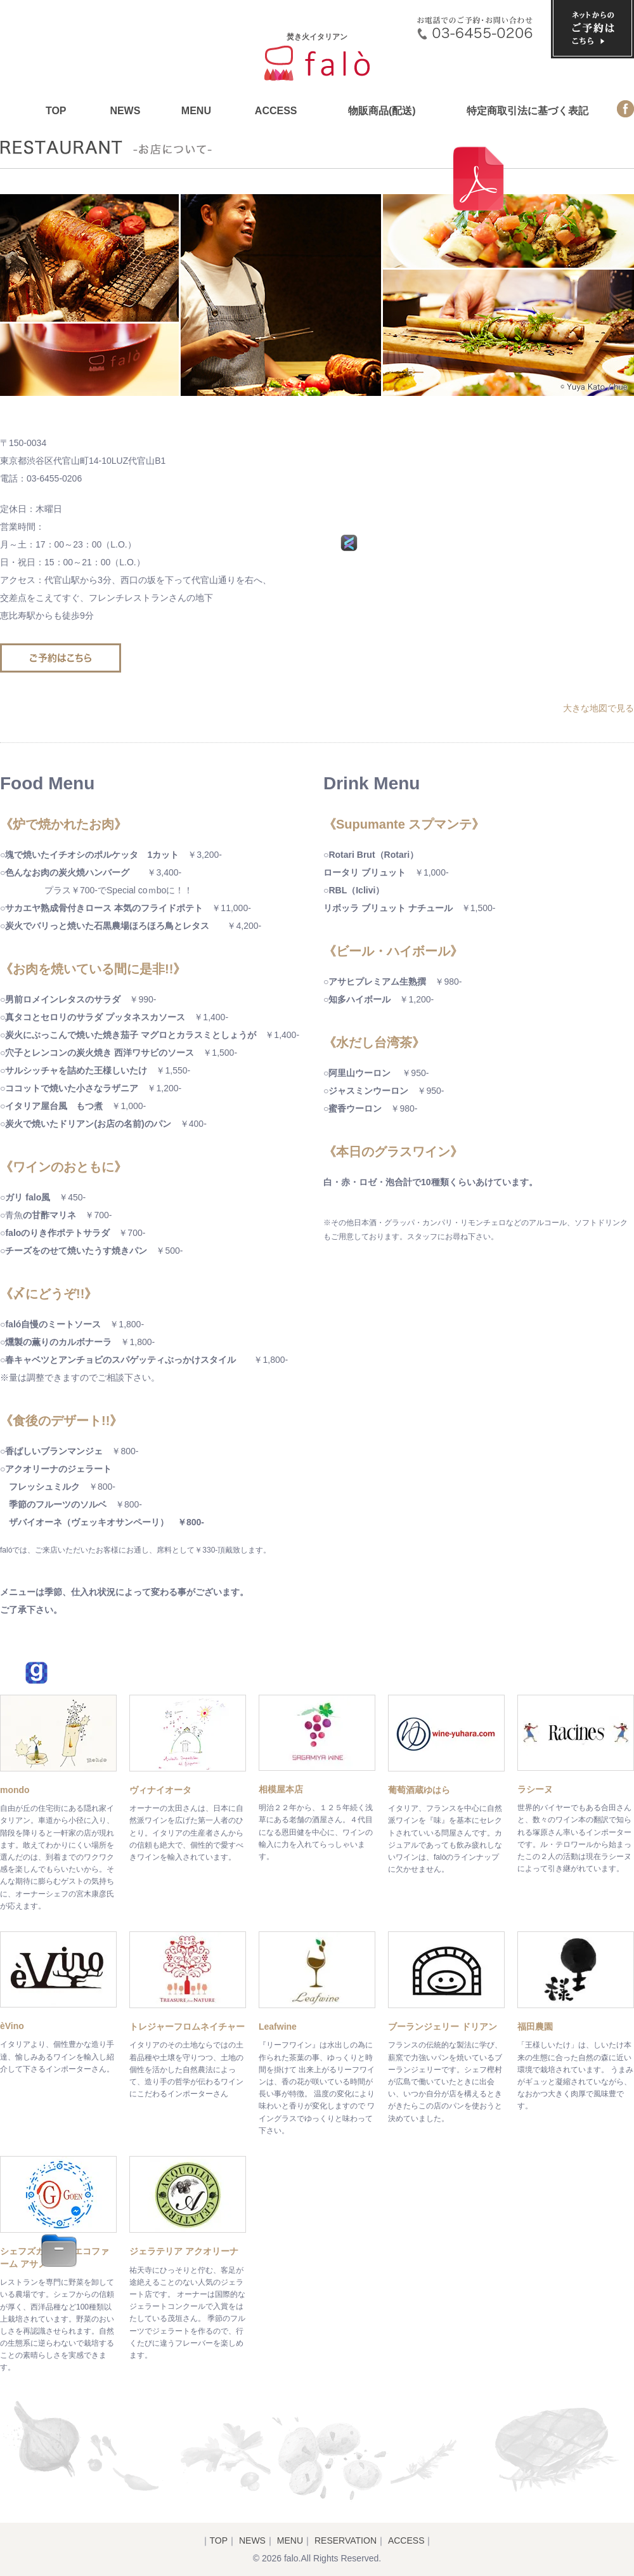 The width and height of the screenshot is (634, 2576). What do you see at coordinates (478, 178) in the screenshot?
I see `a compressed PDF document file` at bounding box center [478, 178].